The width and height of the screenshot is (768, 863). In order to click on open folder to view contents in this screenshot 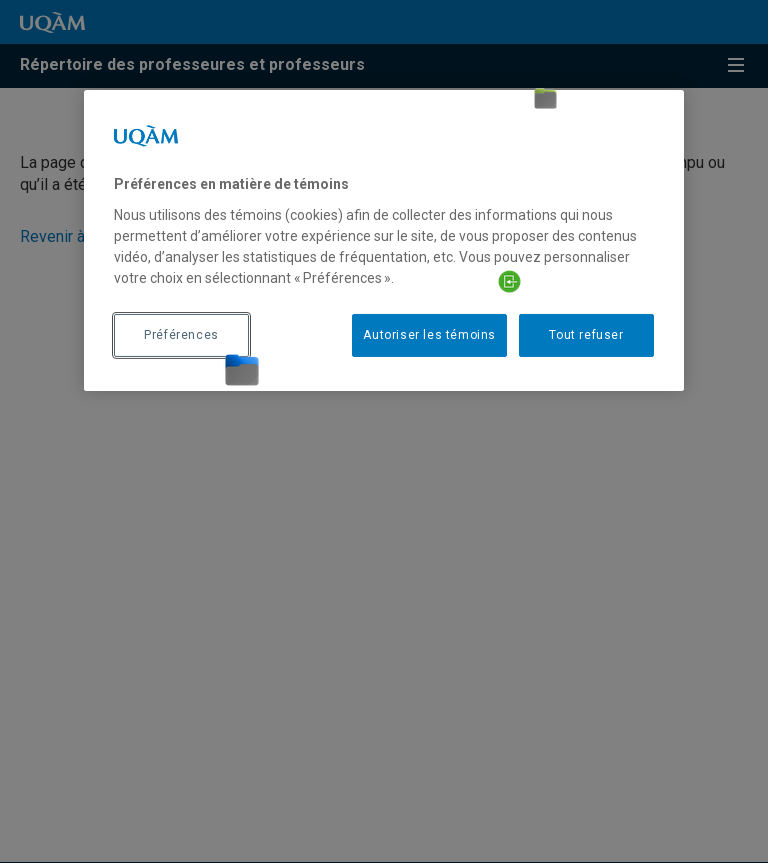, I will do `click(545, 98)`.